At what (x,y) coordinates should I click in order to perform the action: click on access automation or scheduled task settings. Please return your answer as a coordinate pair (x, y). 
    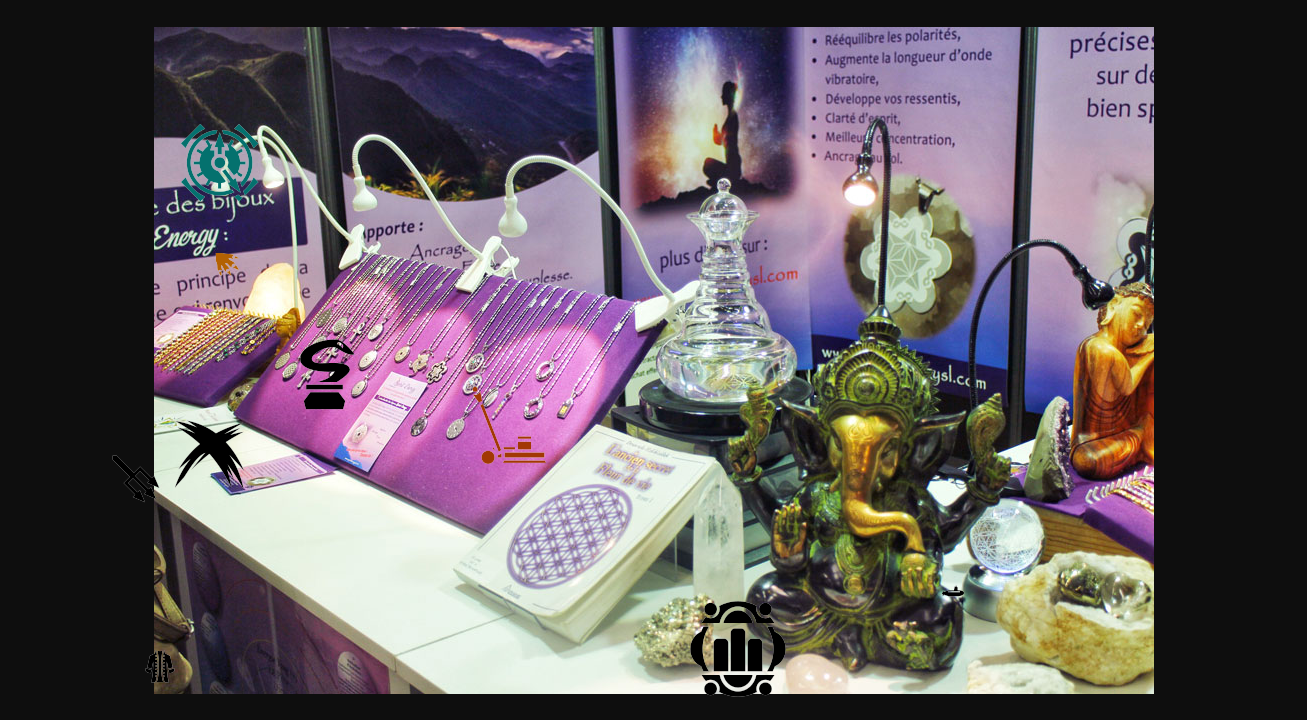
    Looking at the image, I should click on (219, 162).